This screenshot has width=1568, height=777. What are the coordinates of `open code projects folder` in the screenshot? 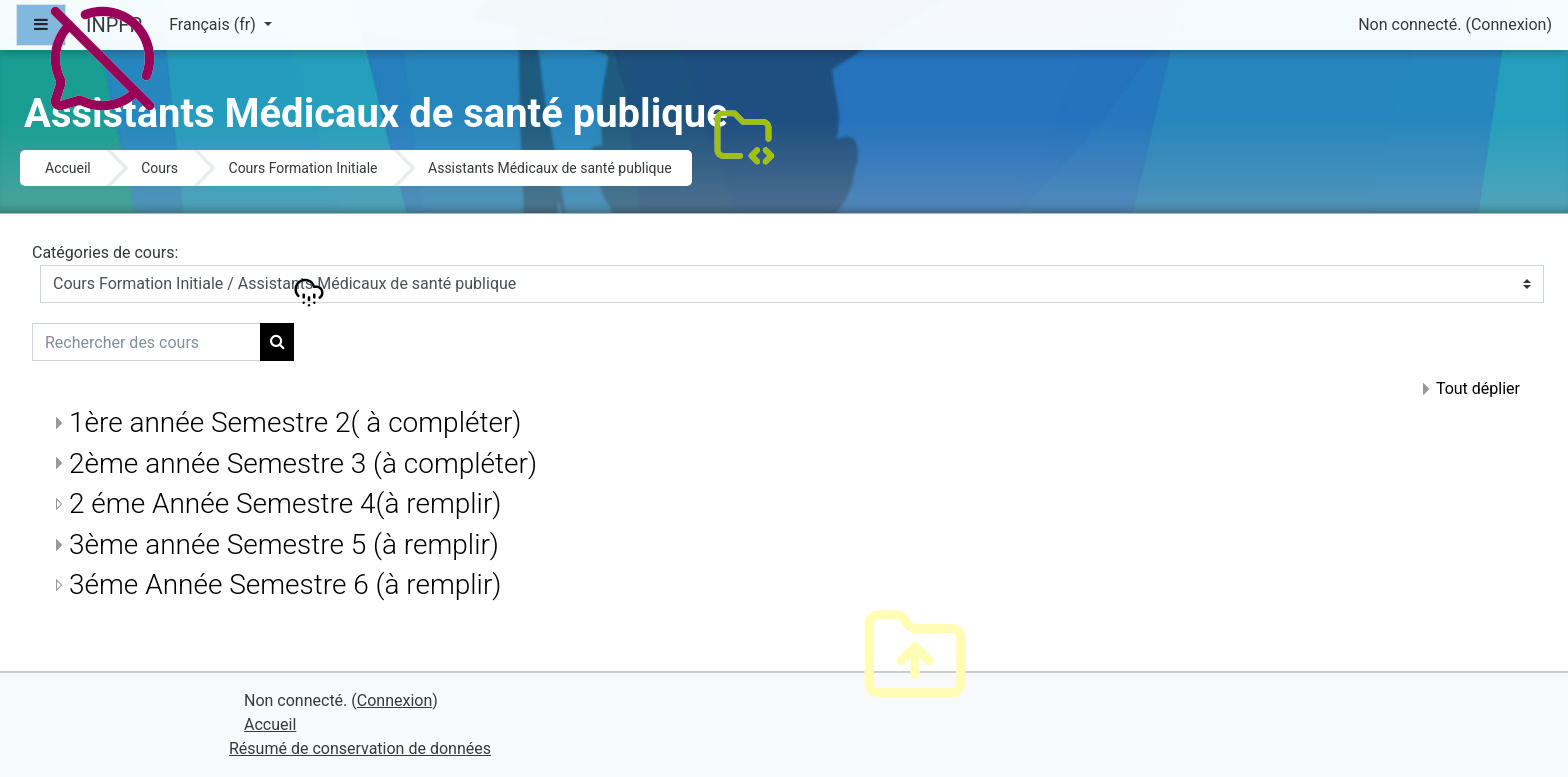 It's located at (743, 136).